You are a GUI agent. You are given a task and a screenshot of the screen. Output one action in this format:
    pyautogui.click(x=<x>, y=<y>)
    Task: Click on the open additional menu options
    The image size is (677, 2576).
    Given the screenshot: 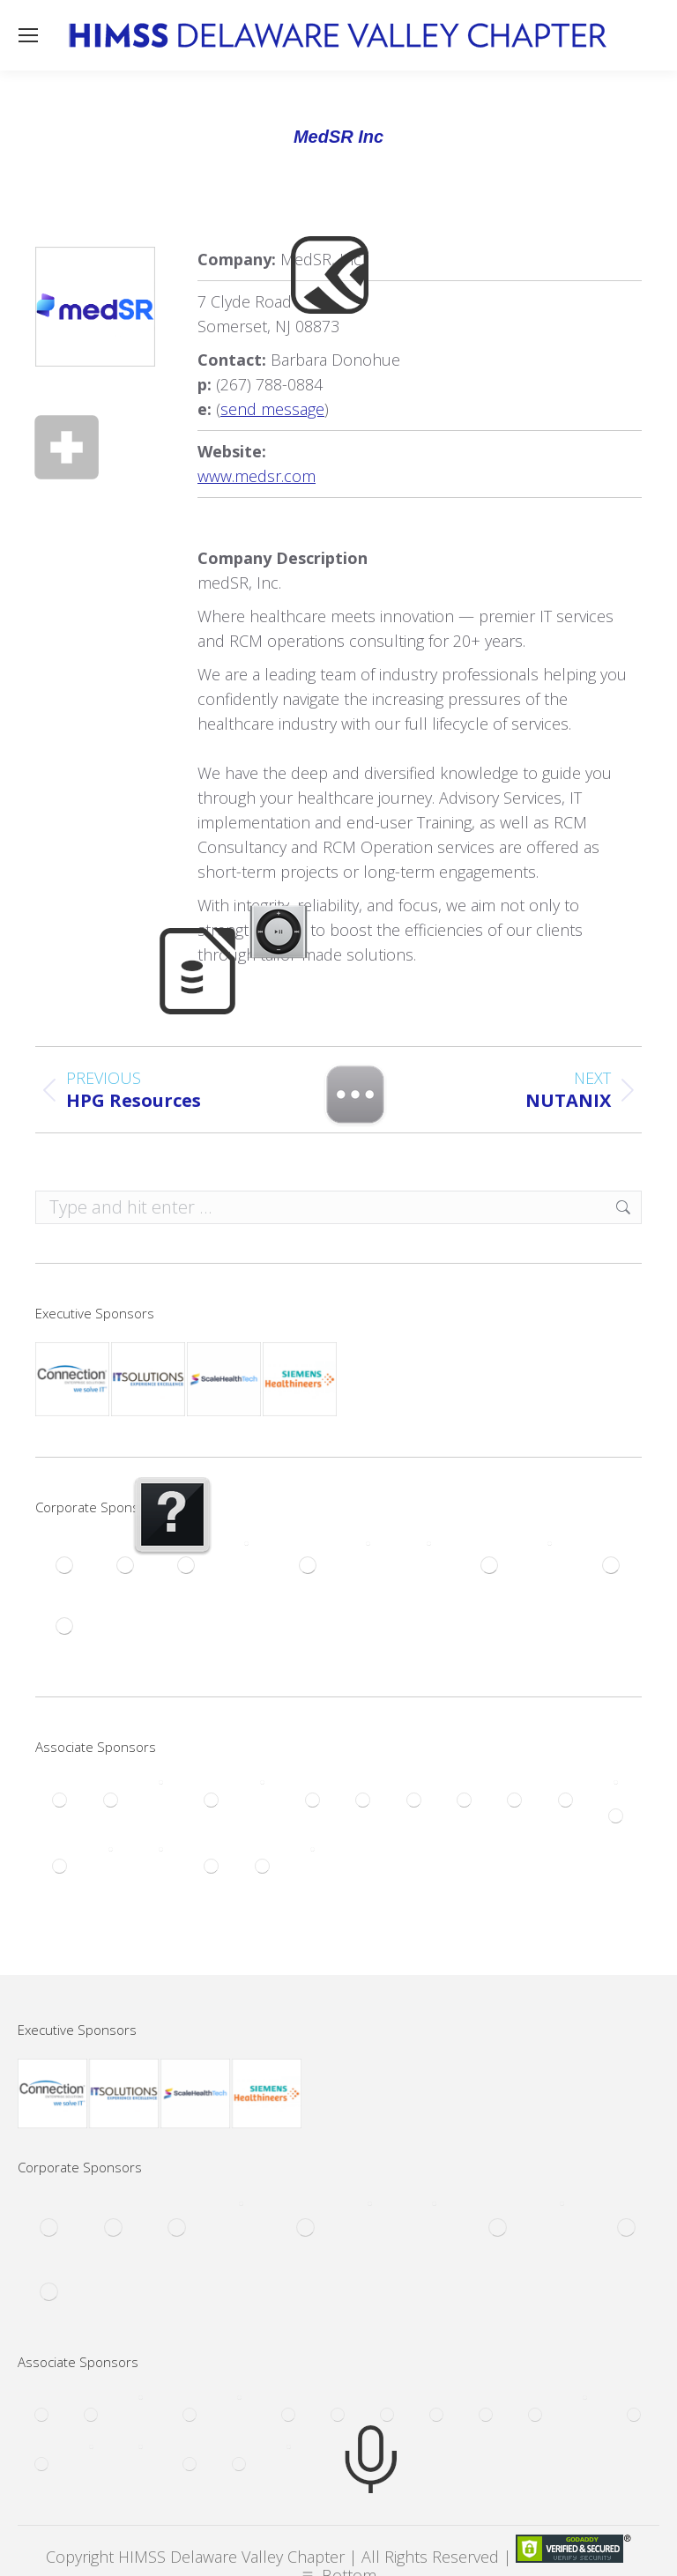 What is the action you would take?
    pyautogui.click(x=355, y=1095)
    